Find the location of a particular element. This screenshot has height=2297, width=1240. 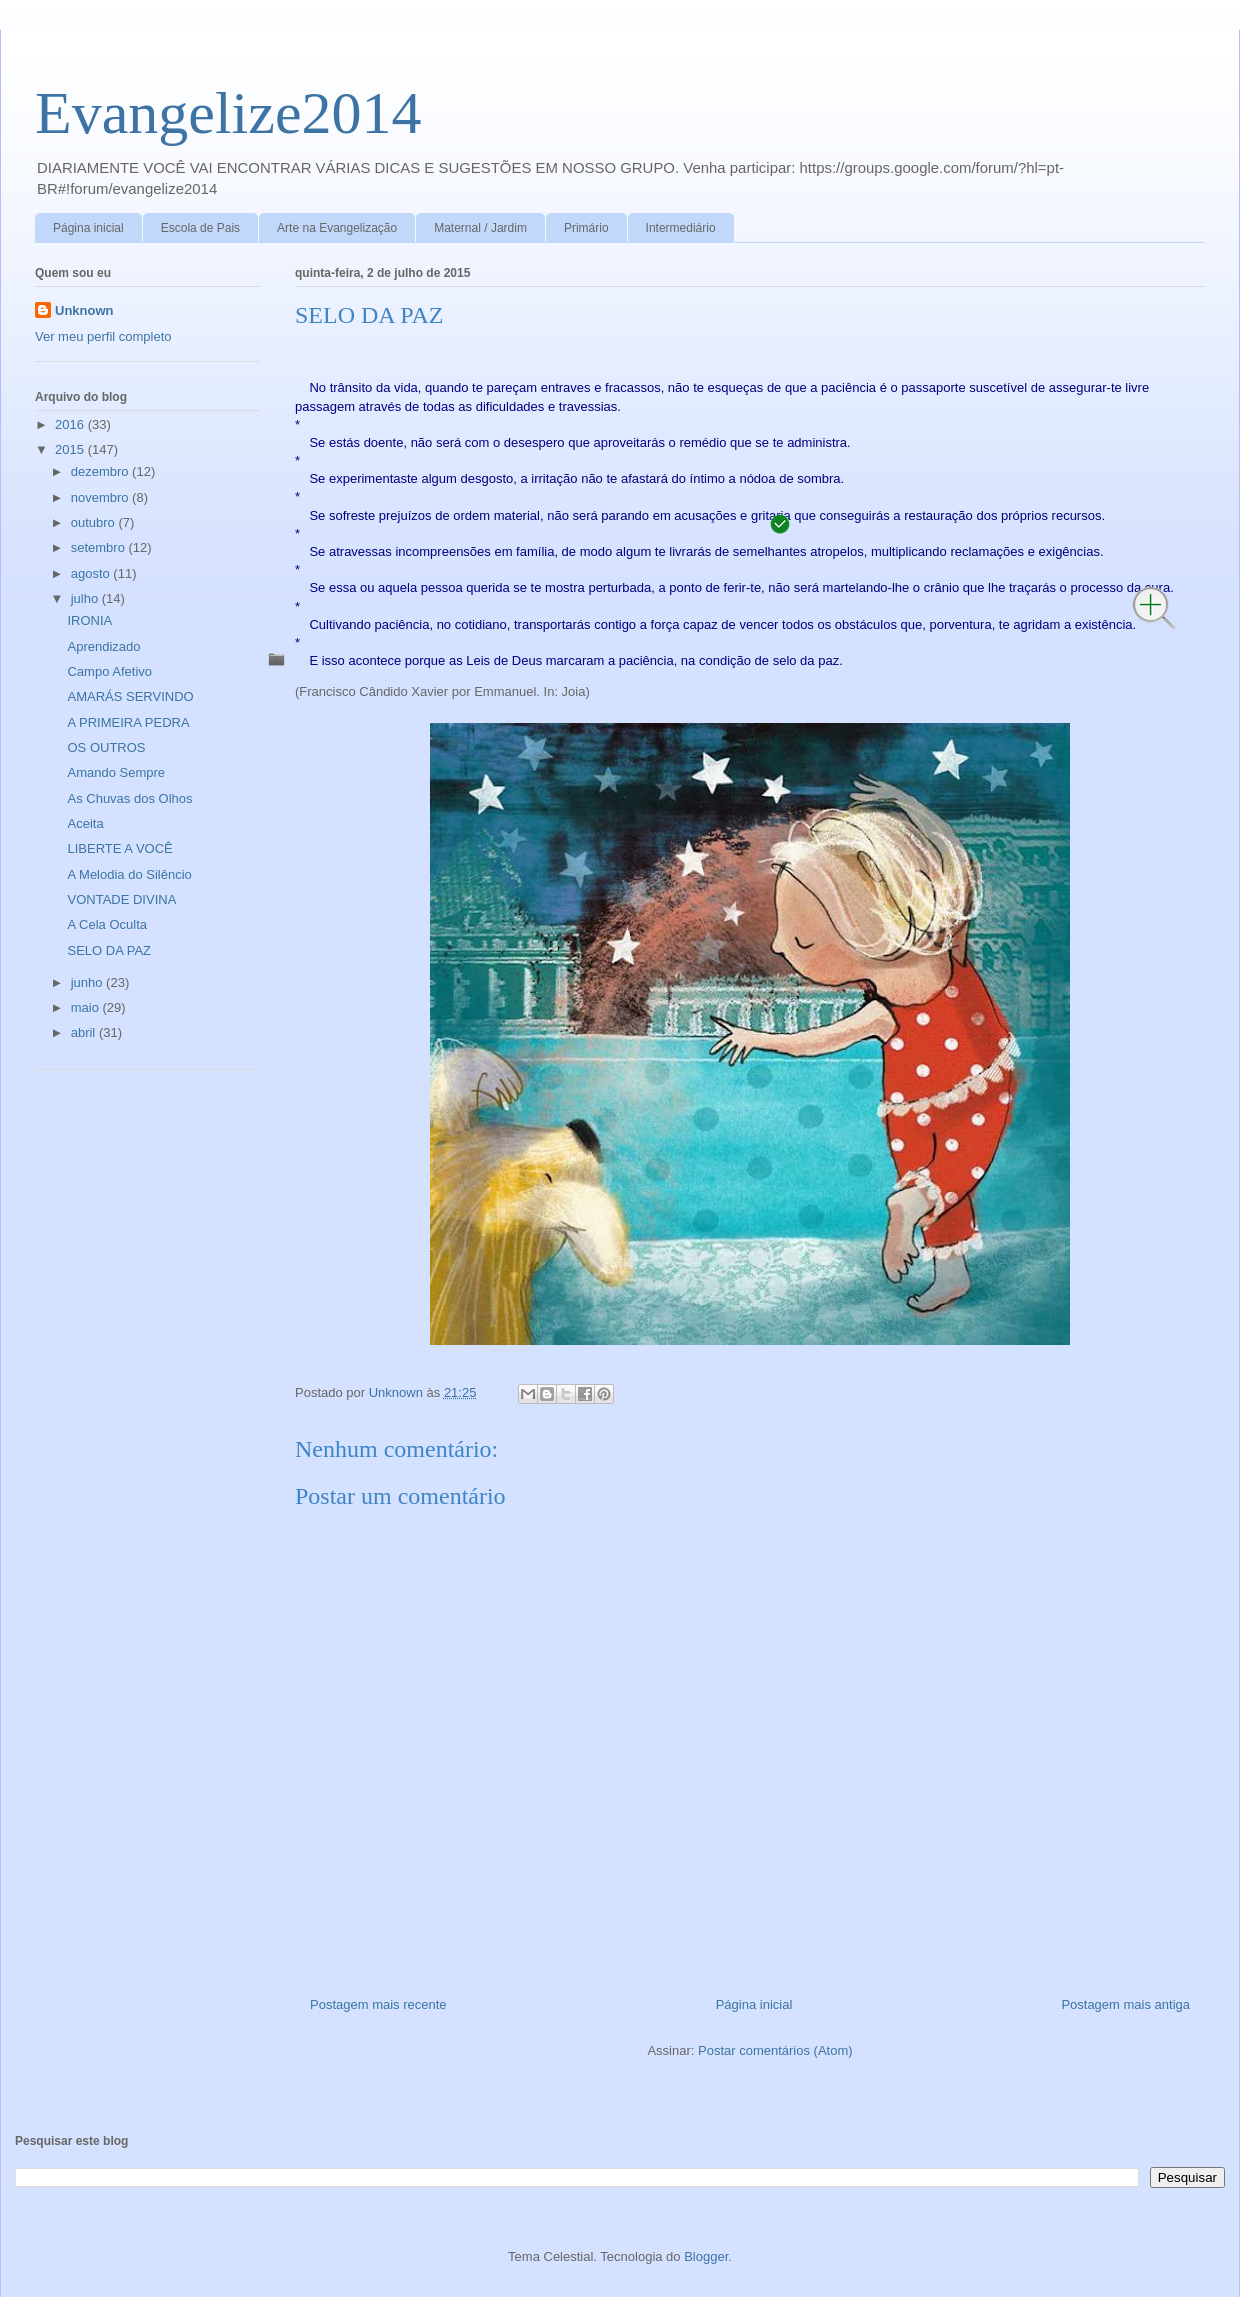

access the root directory is located at coordinates (276, 659).